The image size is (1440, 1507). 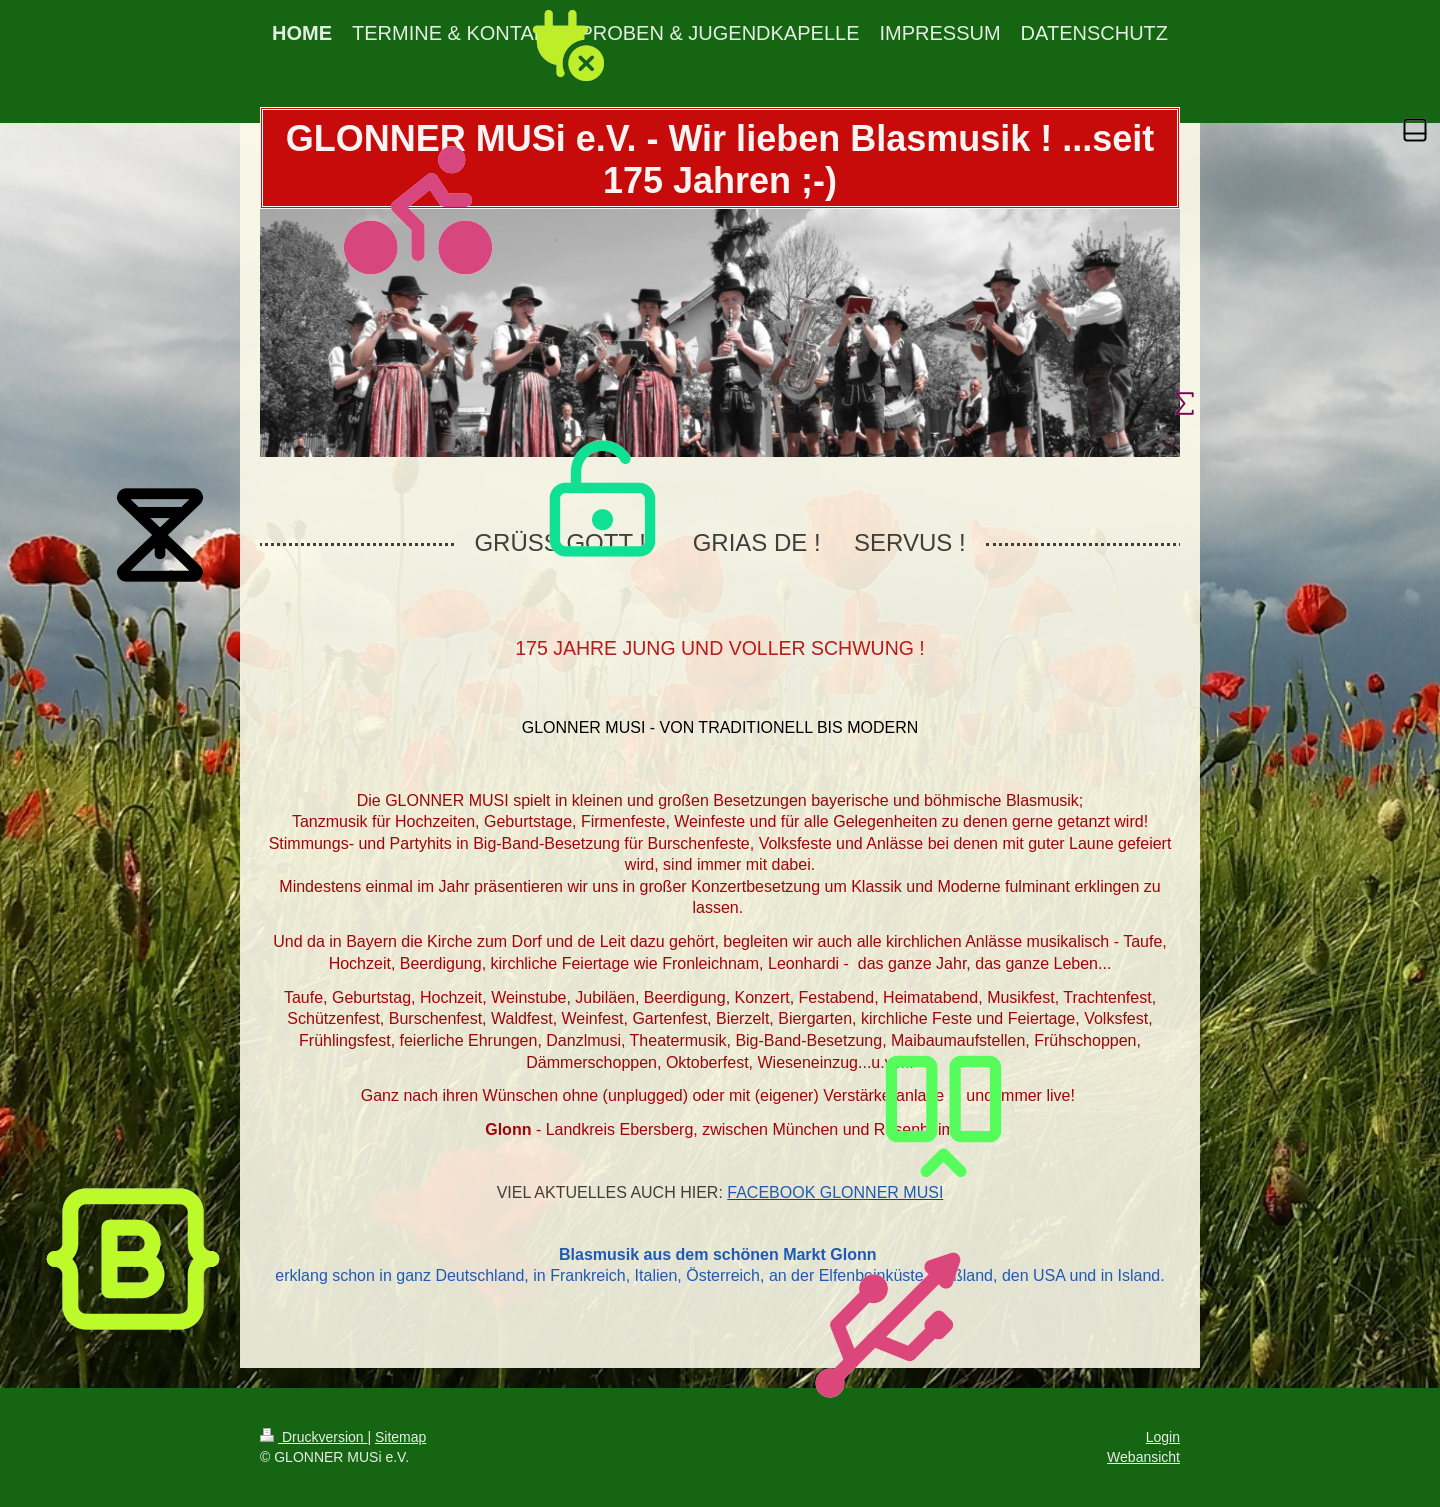 I want to click on align items to bottom edge, so click(x=943, y=1113).